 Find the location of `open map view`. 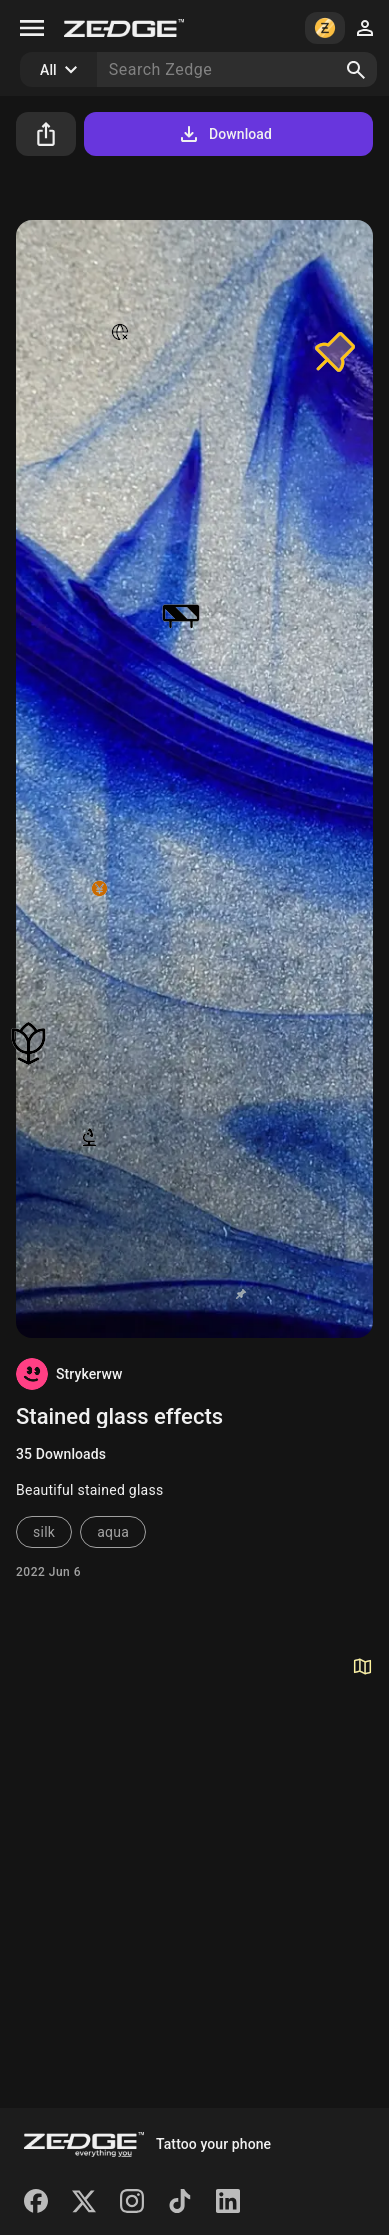

open map view is located at coordinates (362, 1666).